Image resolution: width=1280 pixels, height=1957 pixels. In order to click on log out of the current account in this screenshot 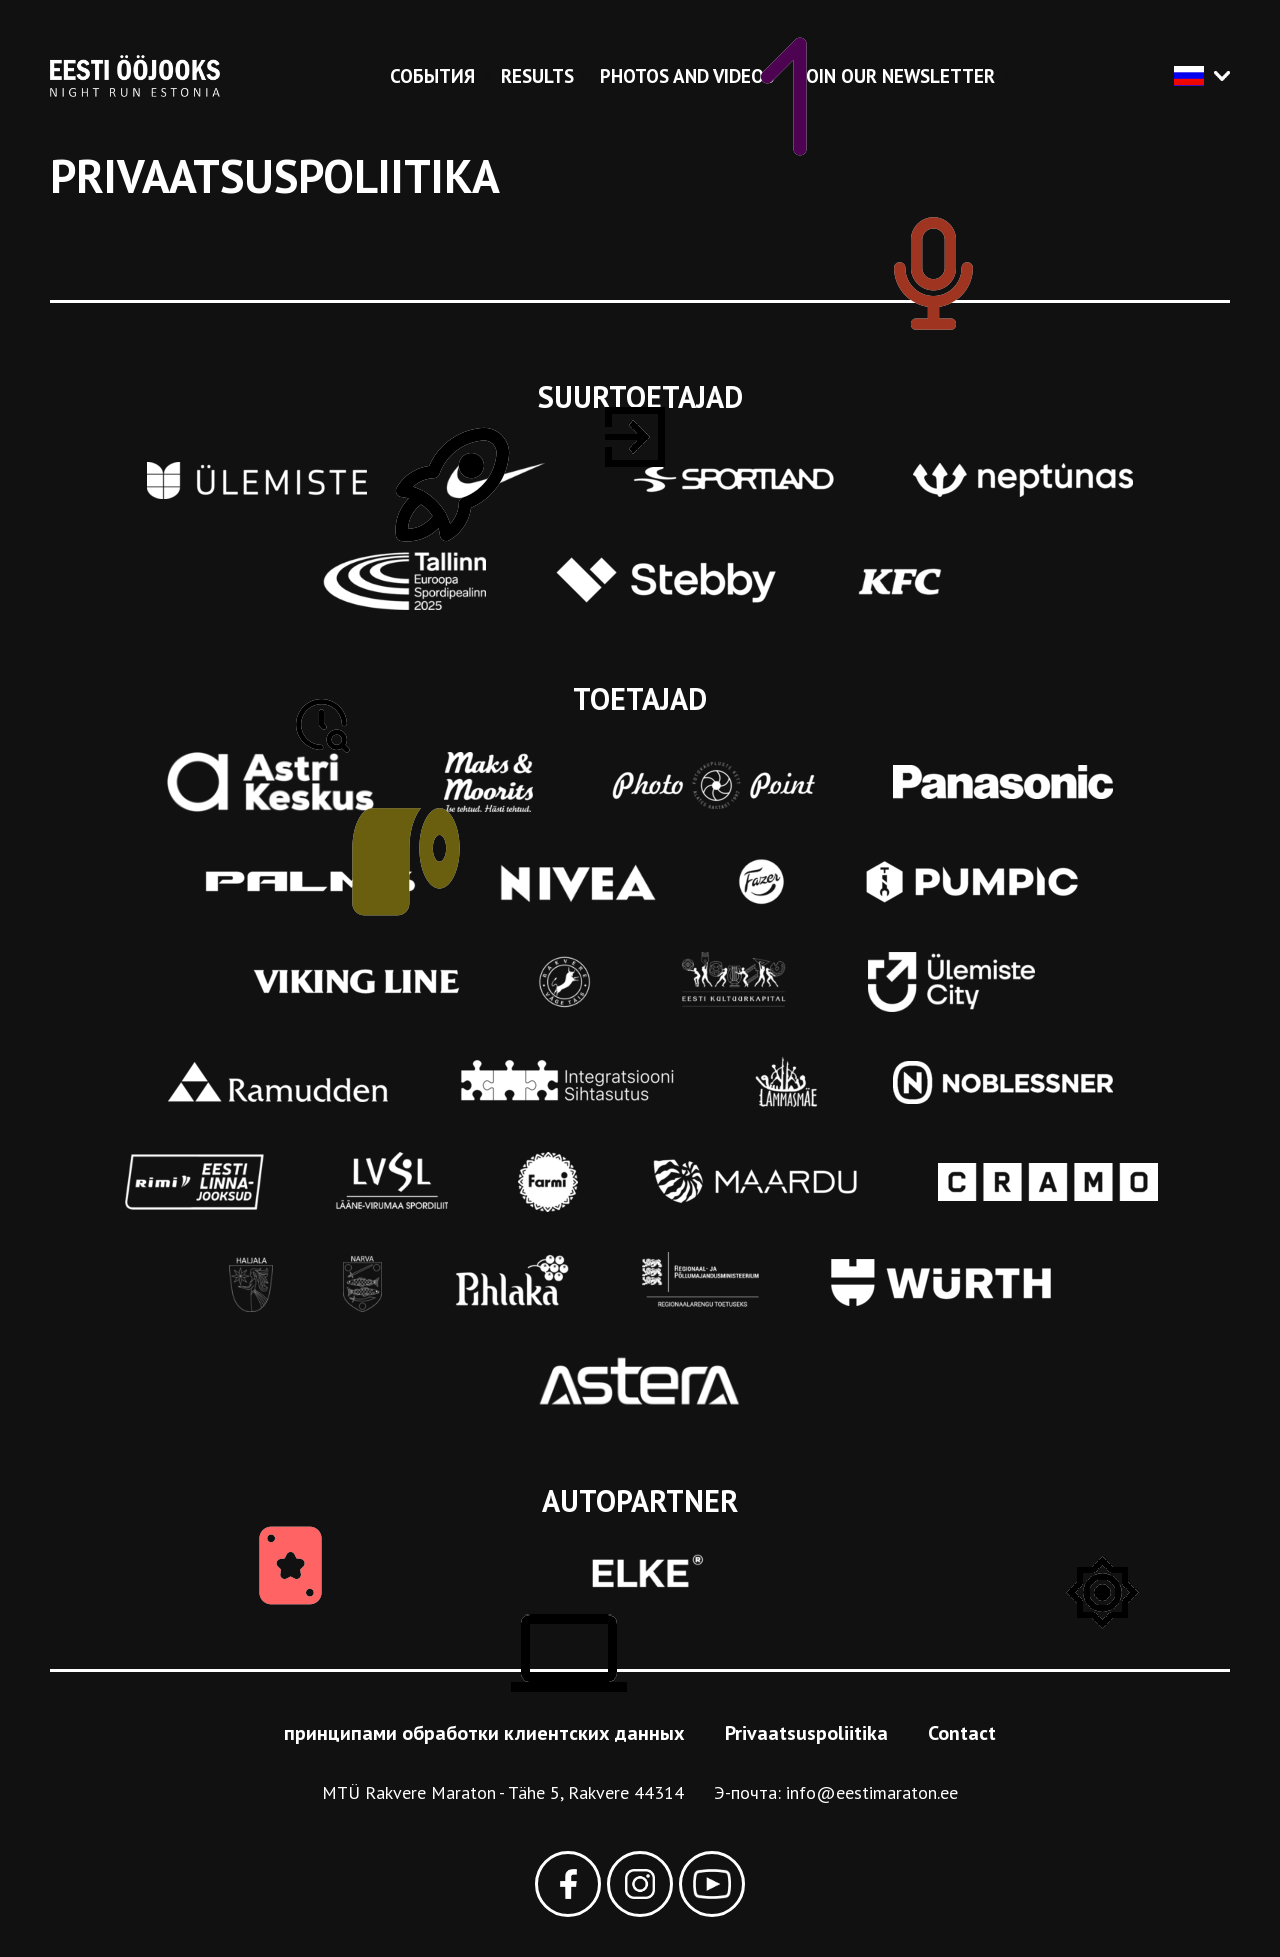, I will do `click(635, 437)`.